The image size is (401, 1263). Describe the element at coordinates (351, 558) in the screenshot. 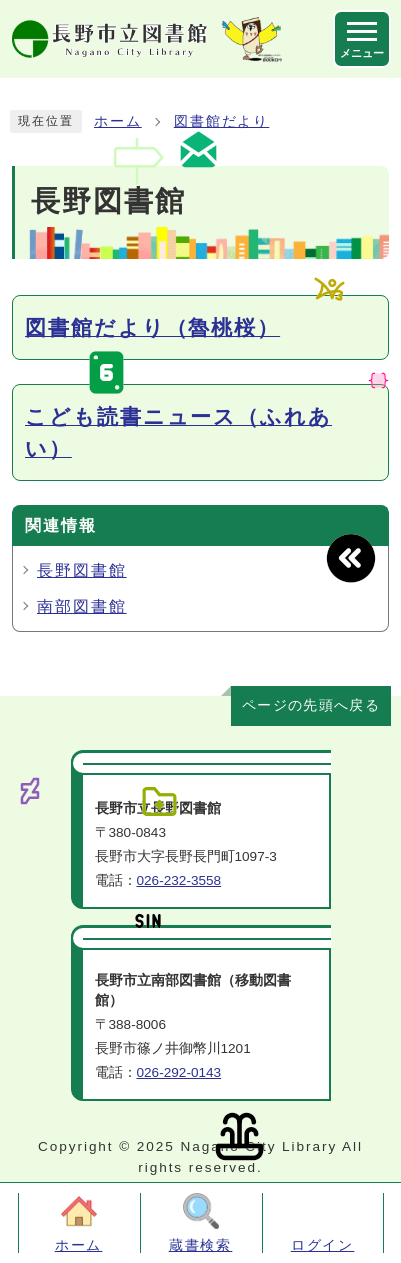

I see `go back to previous section` at that location.